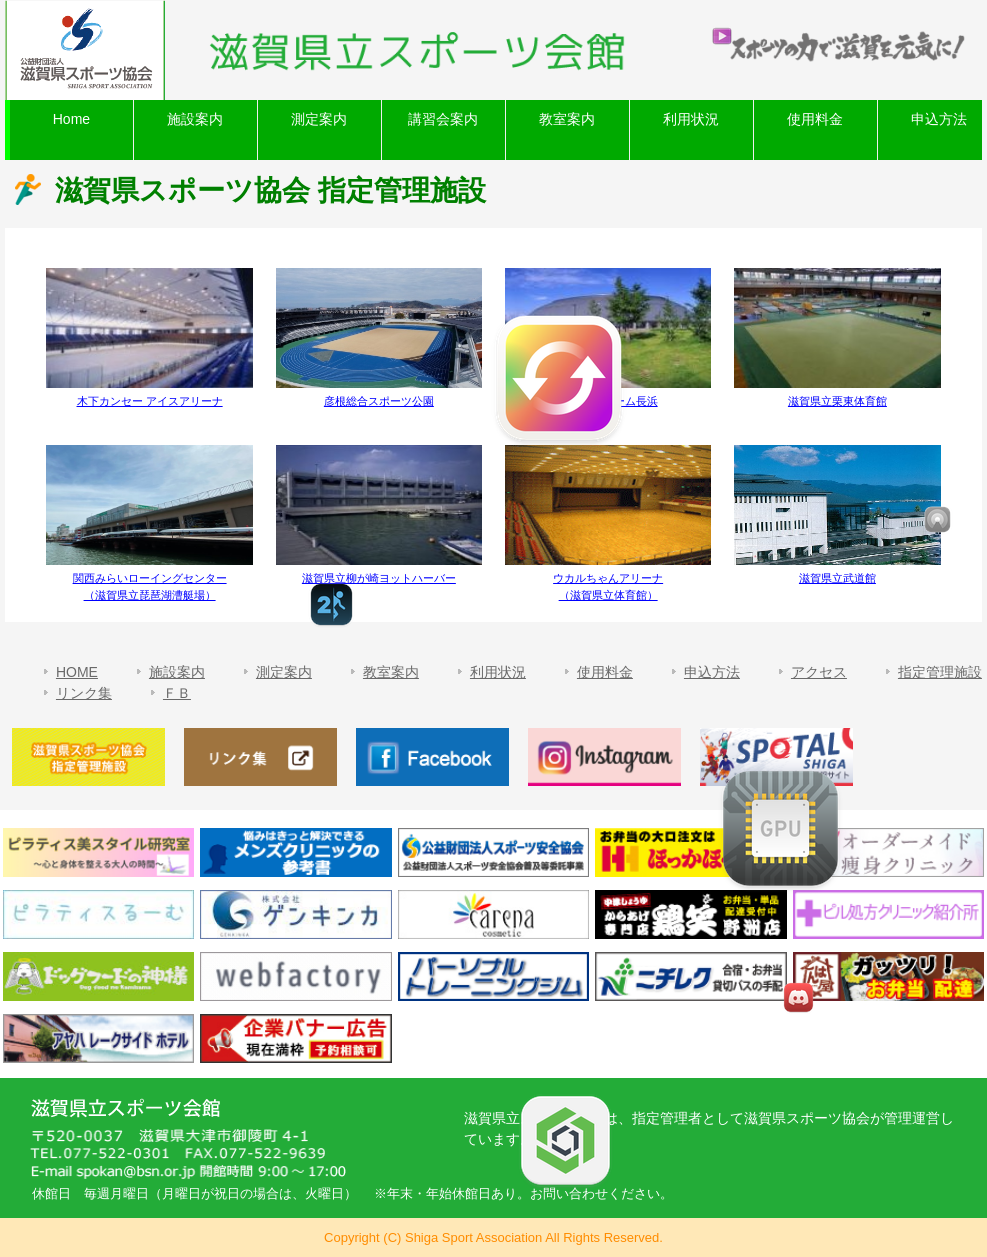 This screenshot has height=1257, width=987. Describe the element at coordinates (798, 997) in the screenshot. I see `open lightcord messaging app` at that location.